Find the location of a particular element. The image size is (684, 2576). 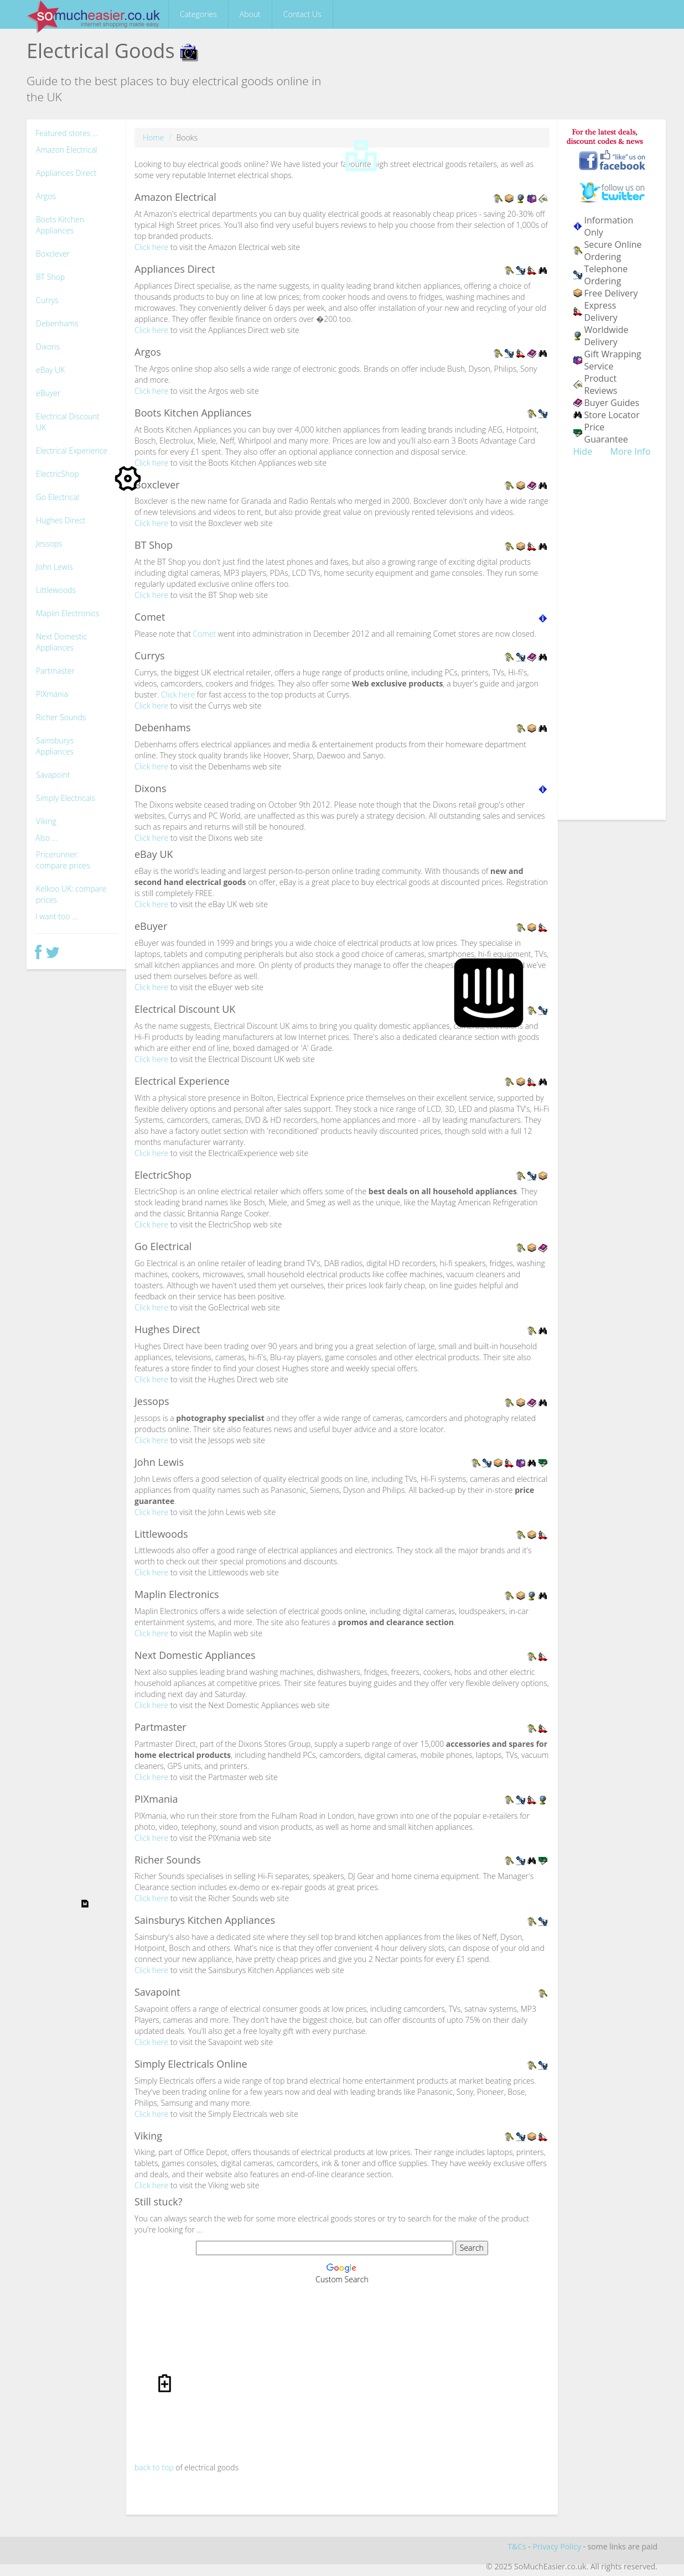

enable battery saver mode is located at coordinates (164, 2383).